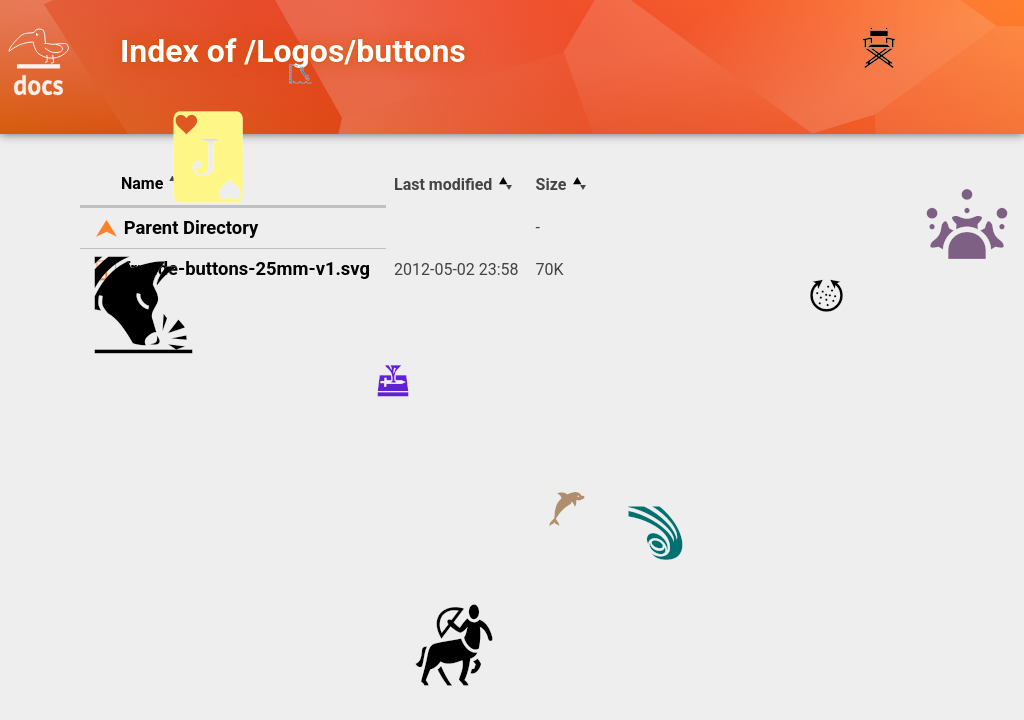 Image resolution: width=1024 pixels, height=720 pixels. I want to click on search or track feature using scent detection, so click(143, 305).